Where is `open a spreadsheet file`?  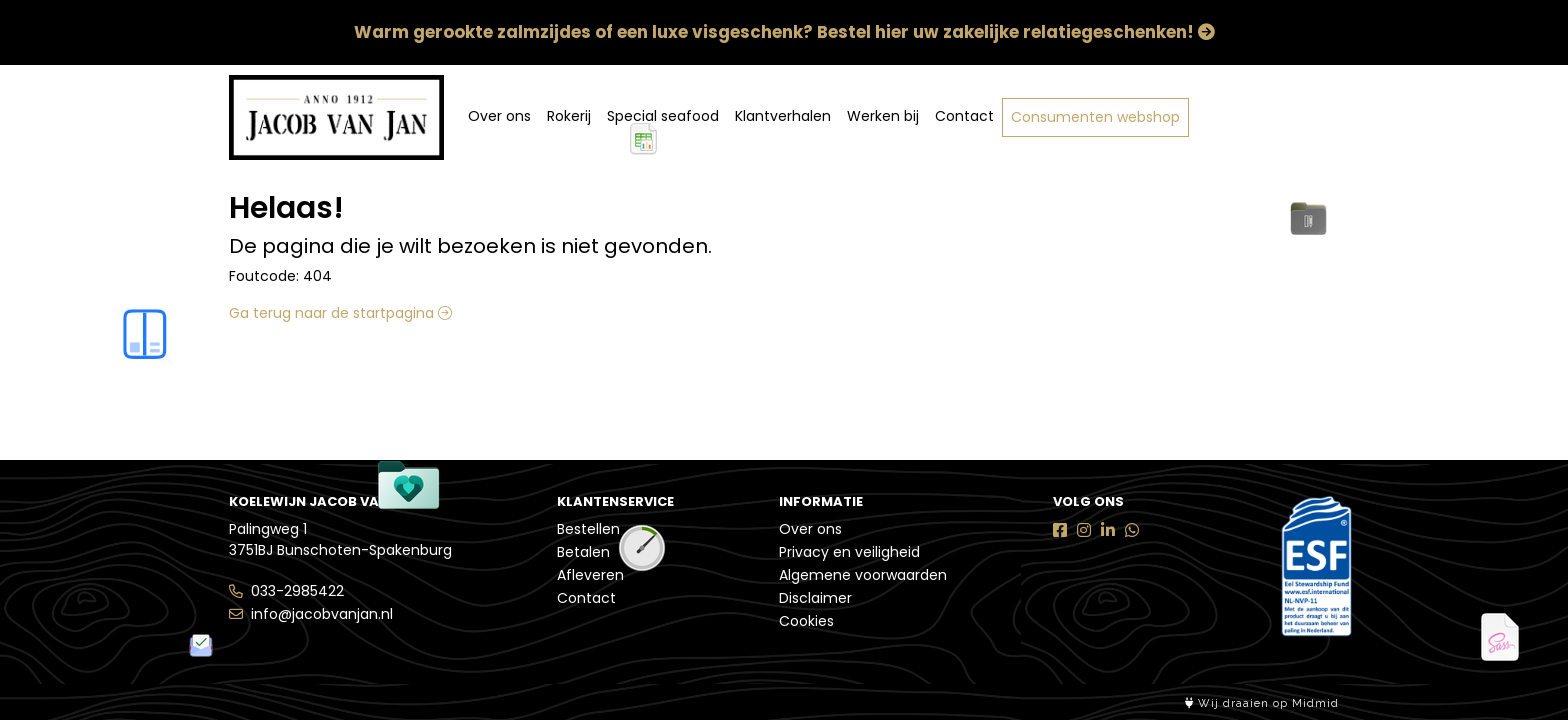 open a spreadsheet file is located at coordinates (643, 138).